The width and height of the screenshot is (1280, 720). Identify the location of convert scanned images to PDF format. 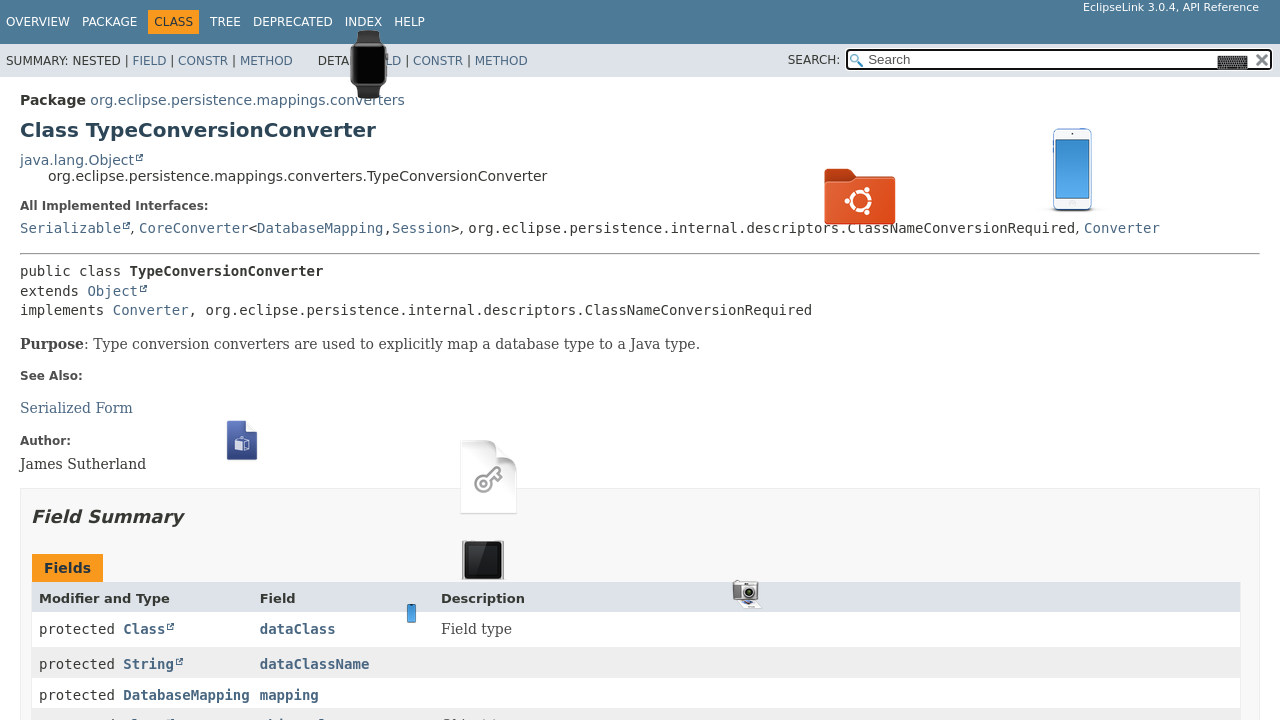
(745, 594).